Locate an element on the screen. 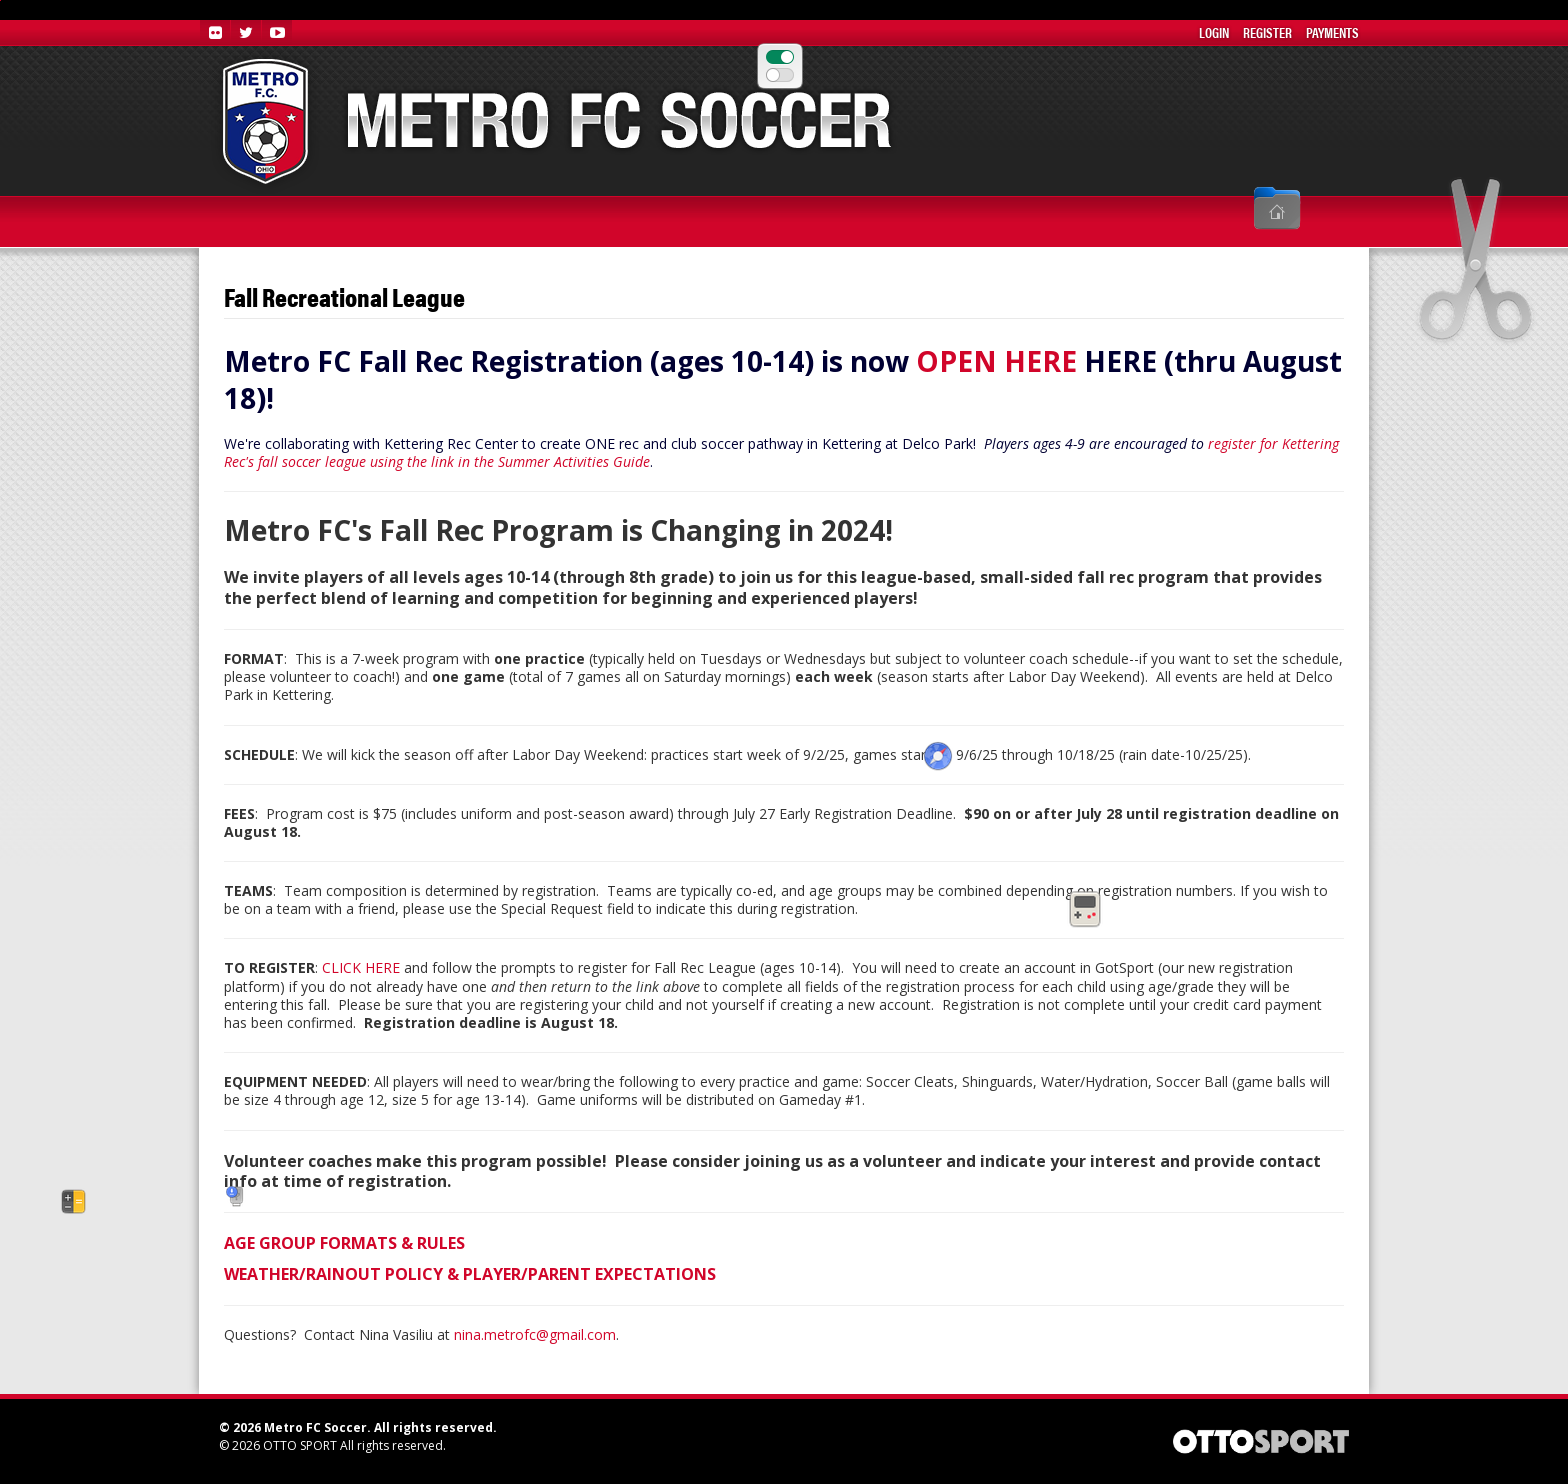 This screenshot has width=1568, height=1484. create a bootable USB drive is located at coordinates (236, 1196).